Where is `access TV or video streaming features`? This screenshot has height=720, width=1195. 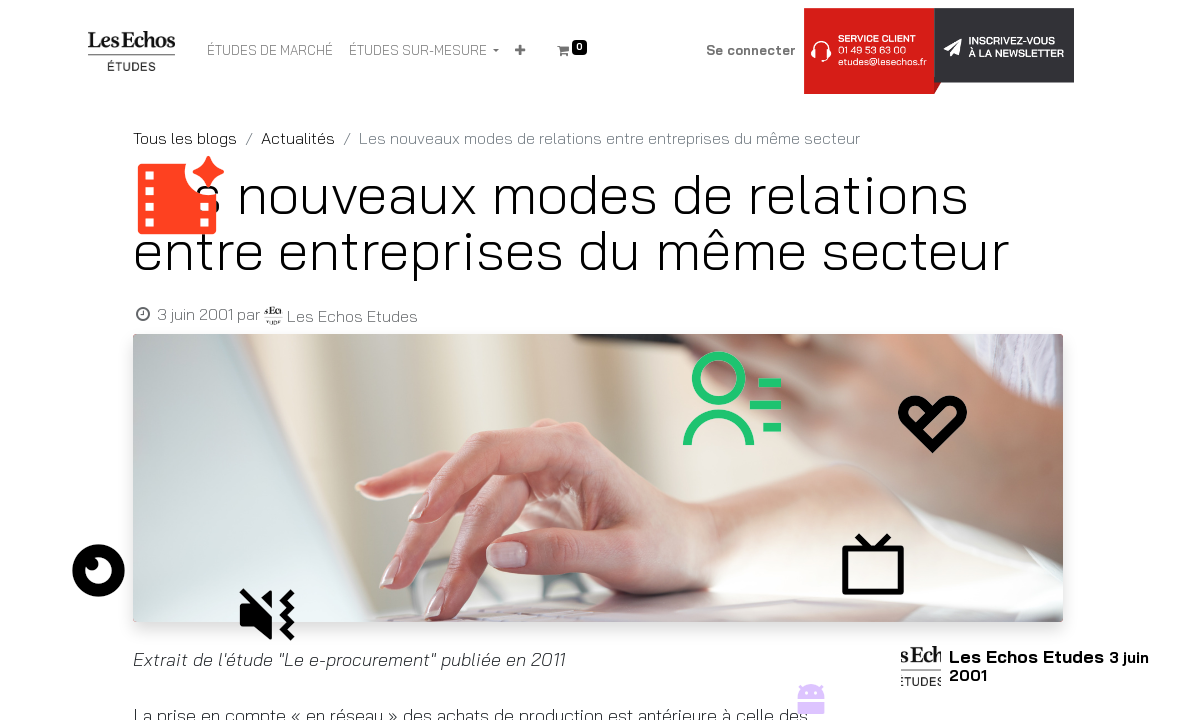
access TV or video streaming features is located at coordinates (873, 567).